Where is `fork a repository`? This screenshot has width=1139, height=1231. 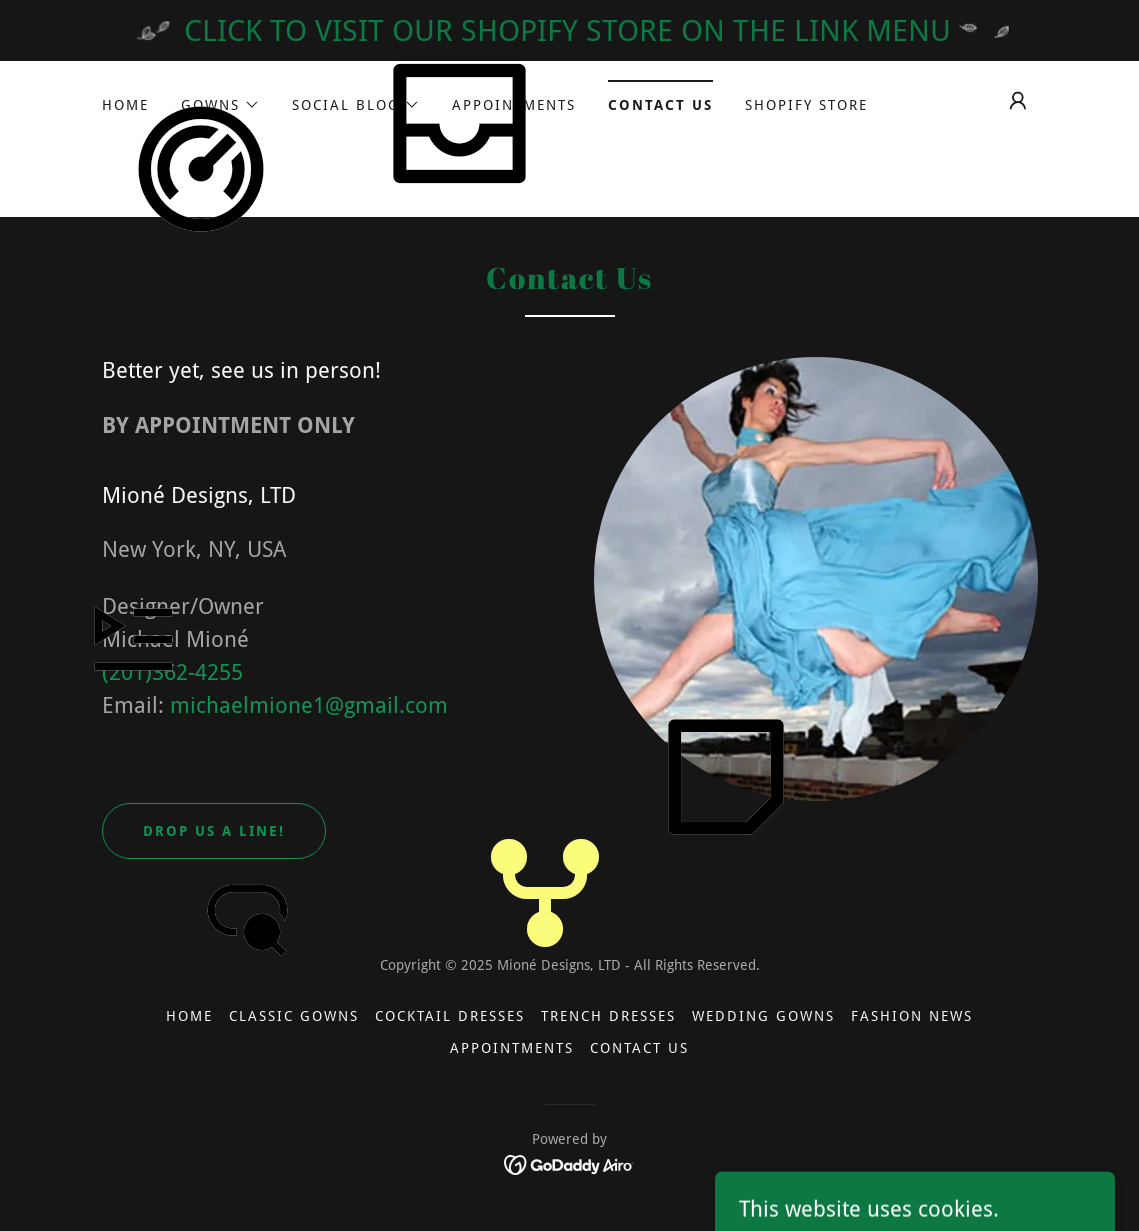
fork a repository is located at coordinates (545, 893).